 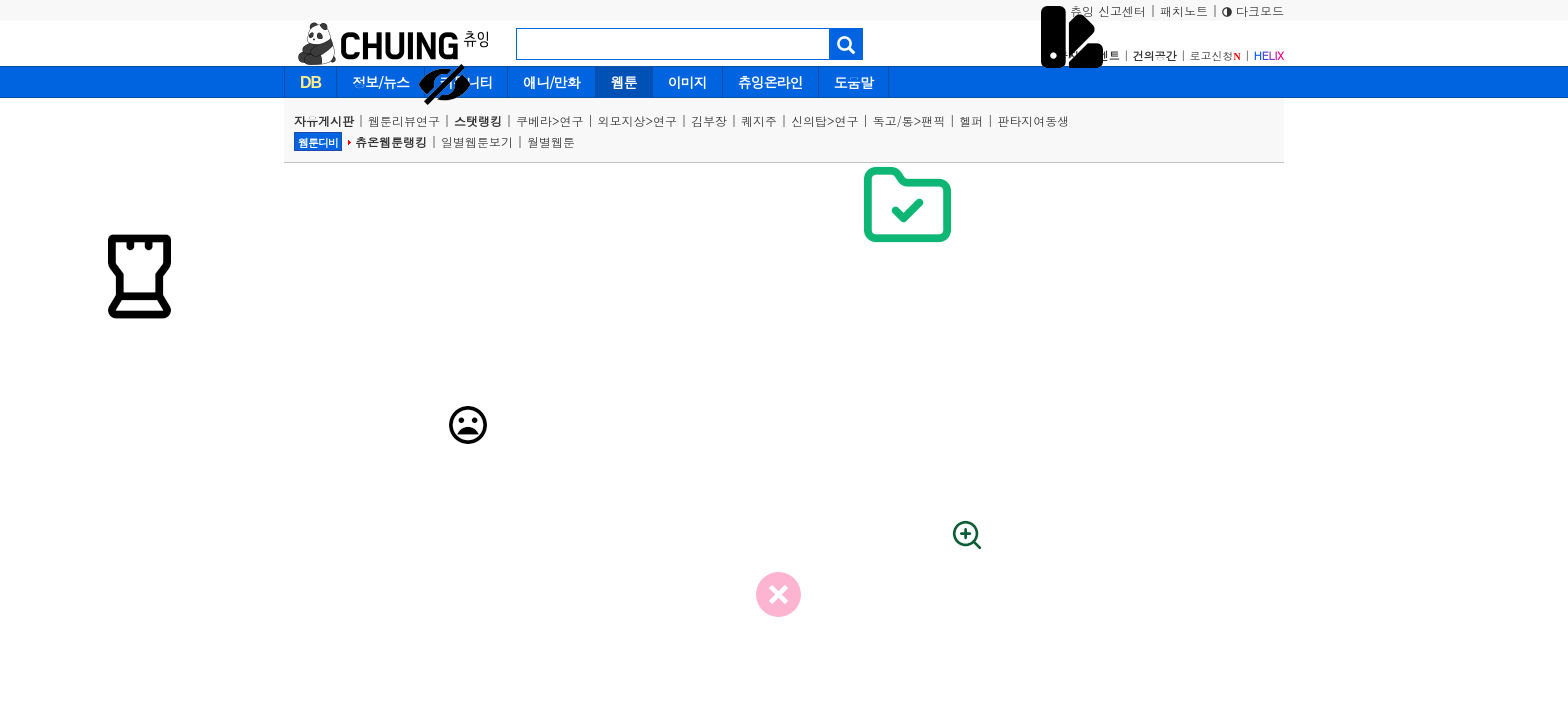 What do you see at coordinates (1072, 37) in the screenshot?
I see `open color picker or palette options` at bounding box center [1072, 37].